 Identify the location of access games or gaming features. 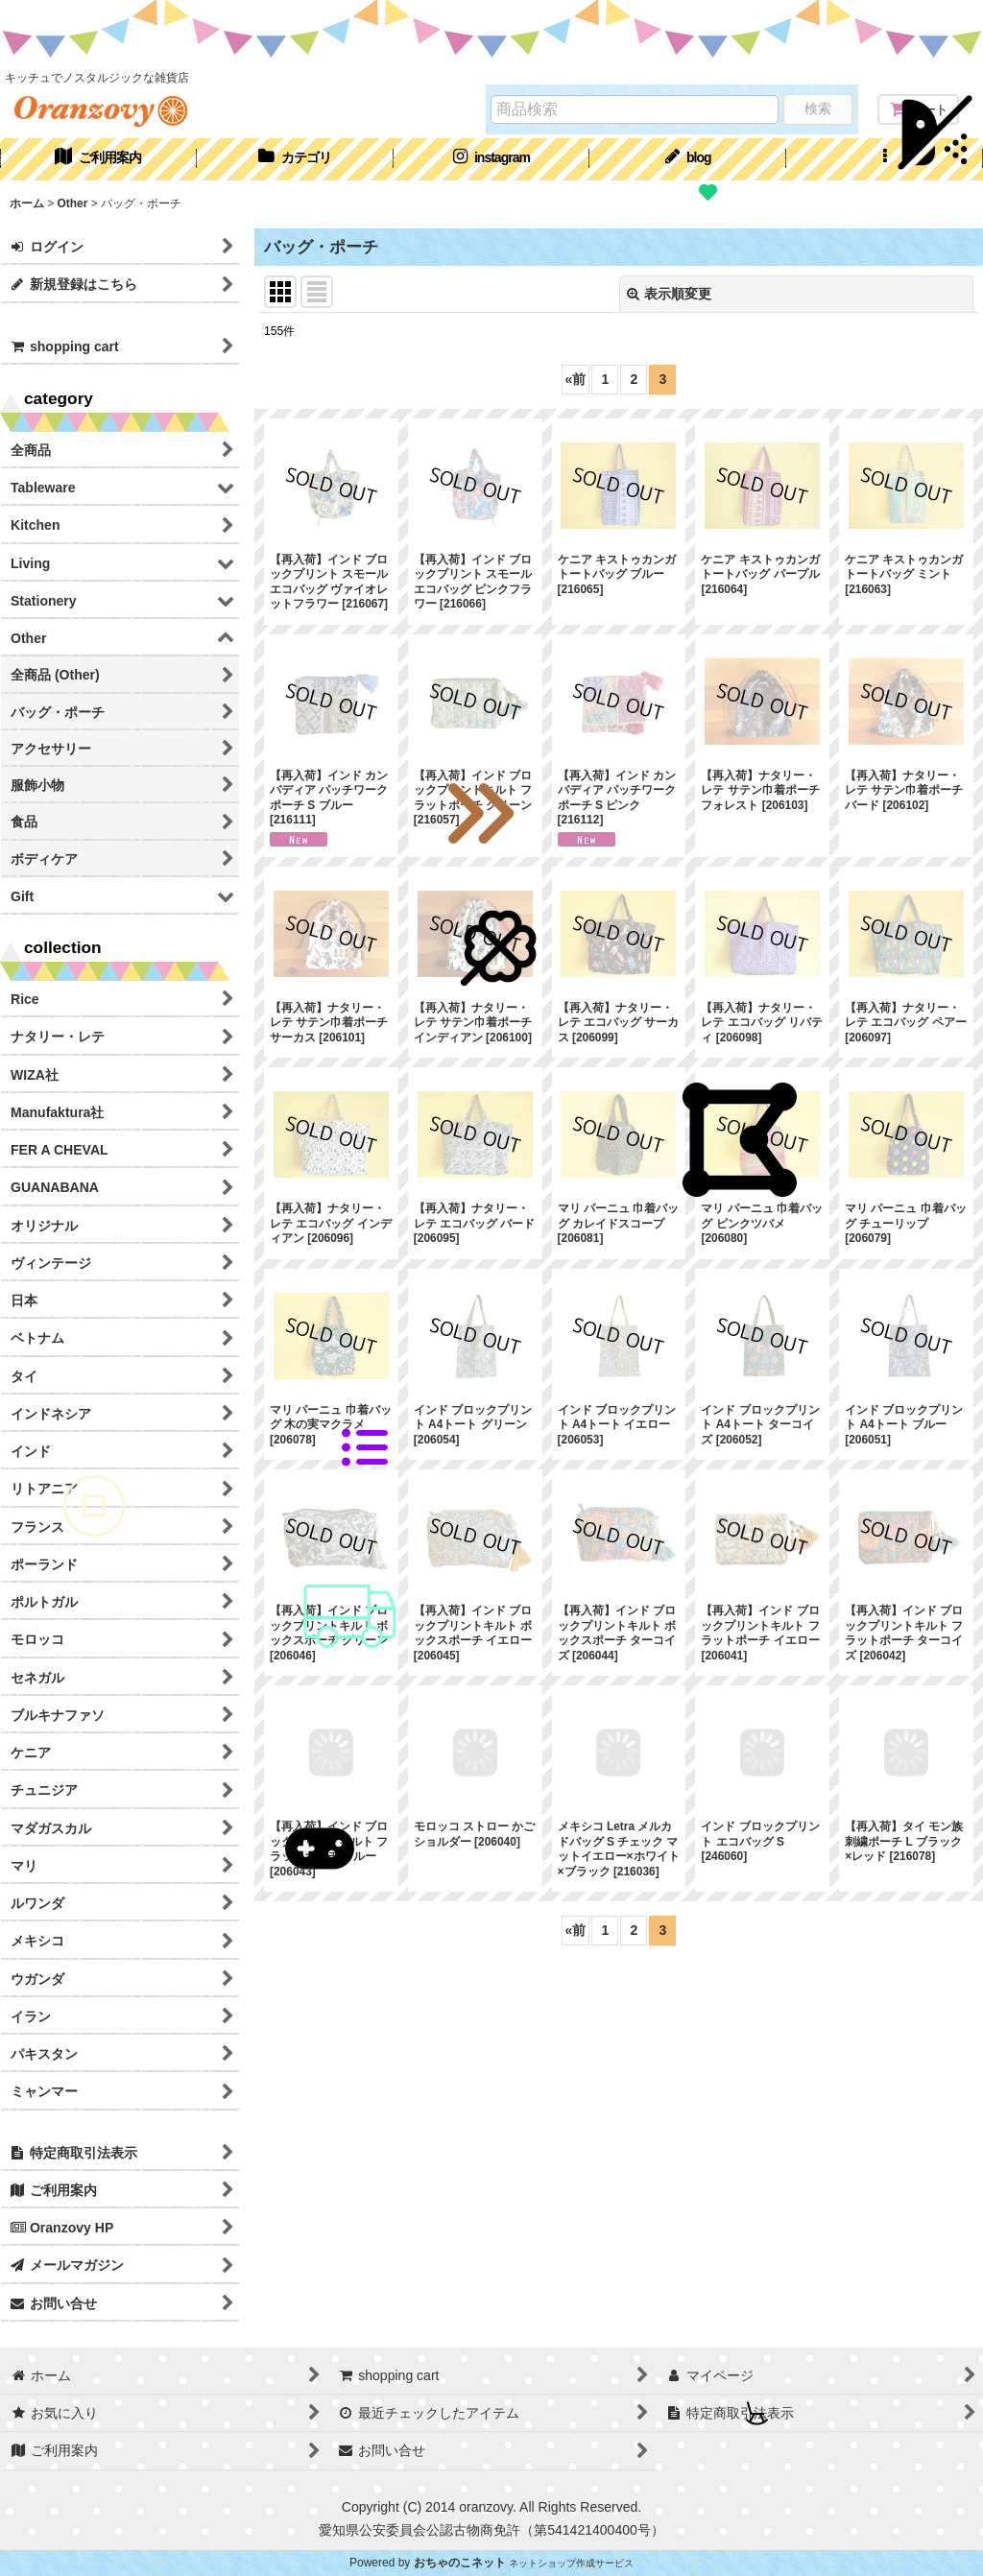
(320, 1849).